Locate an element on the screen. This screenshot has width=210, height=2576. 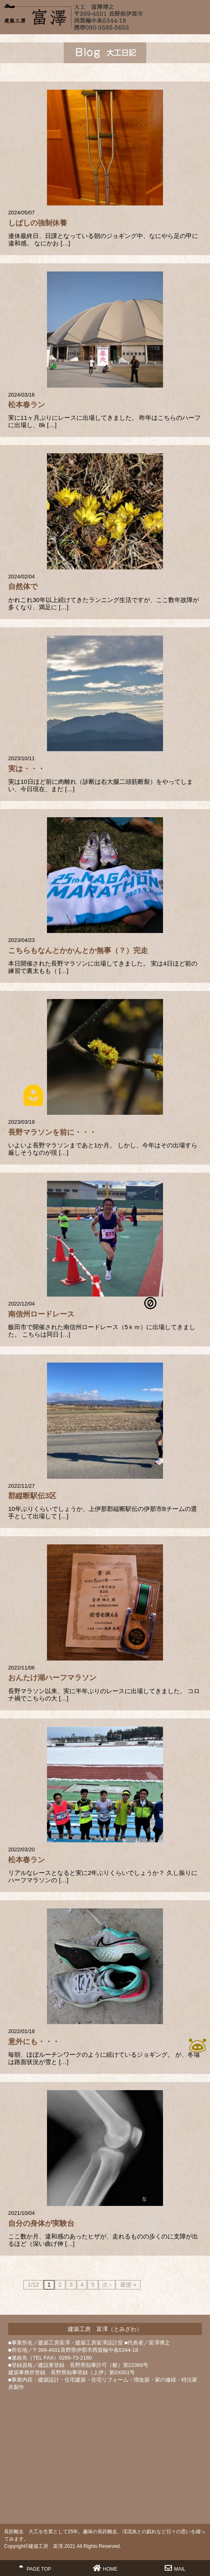
alby browser extension logo is located at coordinates (197, 2045).